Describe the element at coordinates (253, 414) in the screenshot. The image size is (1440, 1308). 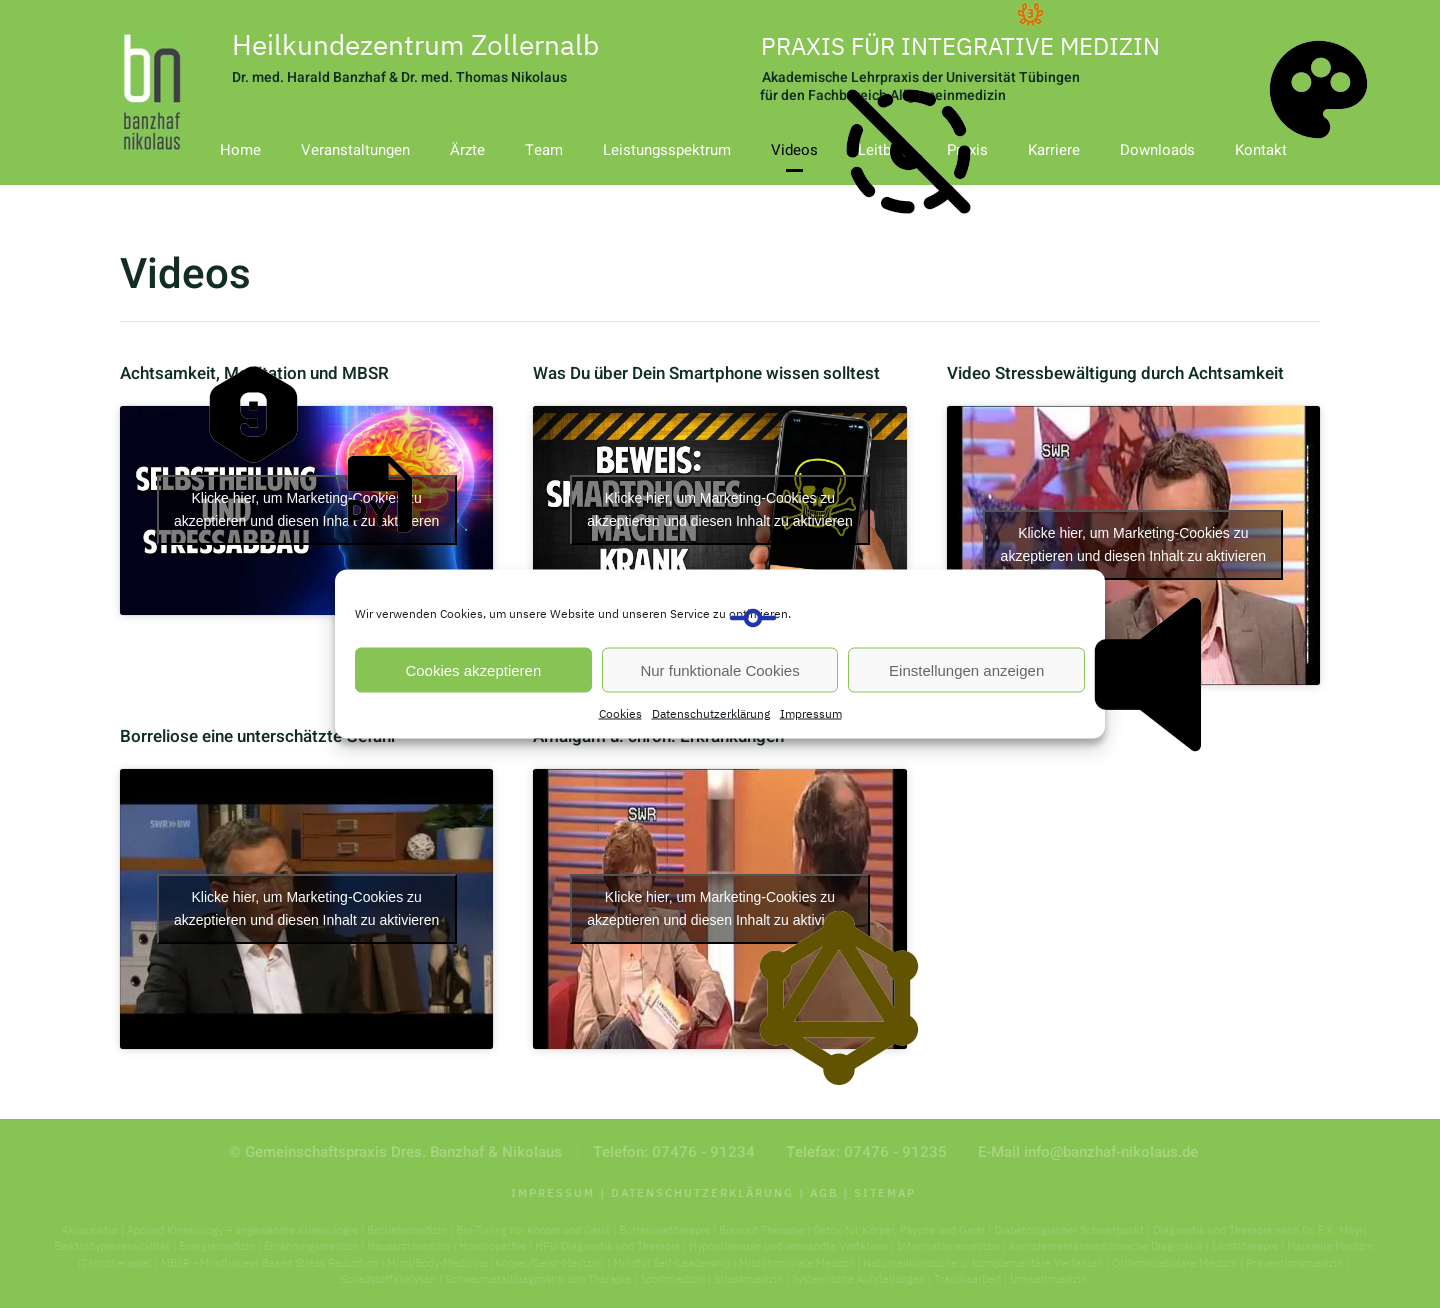
I see `indicates step 9 in a multi-step process` at that location.